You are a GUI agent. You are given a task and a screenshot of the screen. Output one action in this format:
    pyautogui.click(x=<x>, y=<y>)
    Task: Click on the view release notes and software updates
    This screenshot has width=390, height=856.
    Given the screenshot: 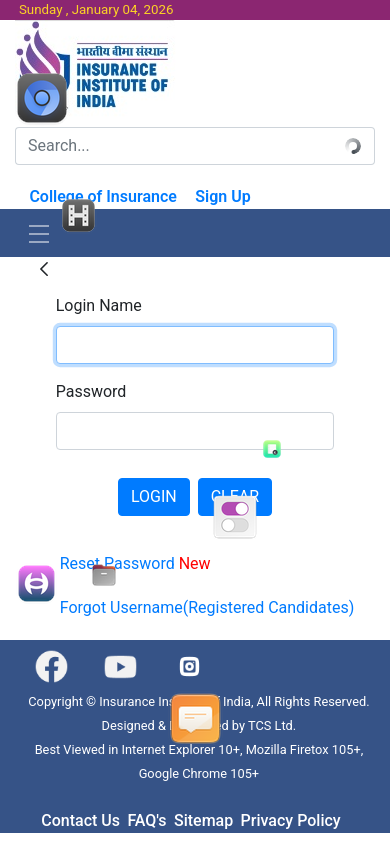 What is the action you would take?
    pyautogui.click(x=272, y=449)
    